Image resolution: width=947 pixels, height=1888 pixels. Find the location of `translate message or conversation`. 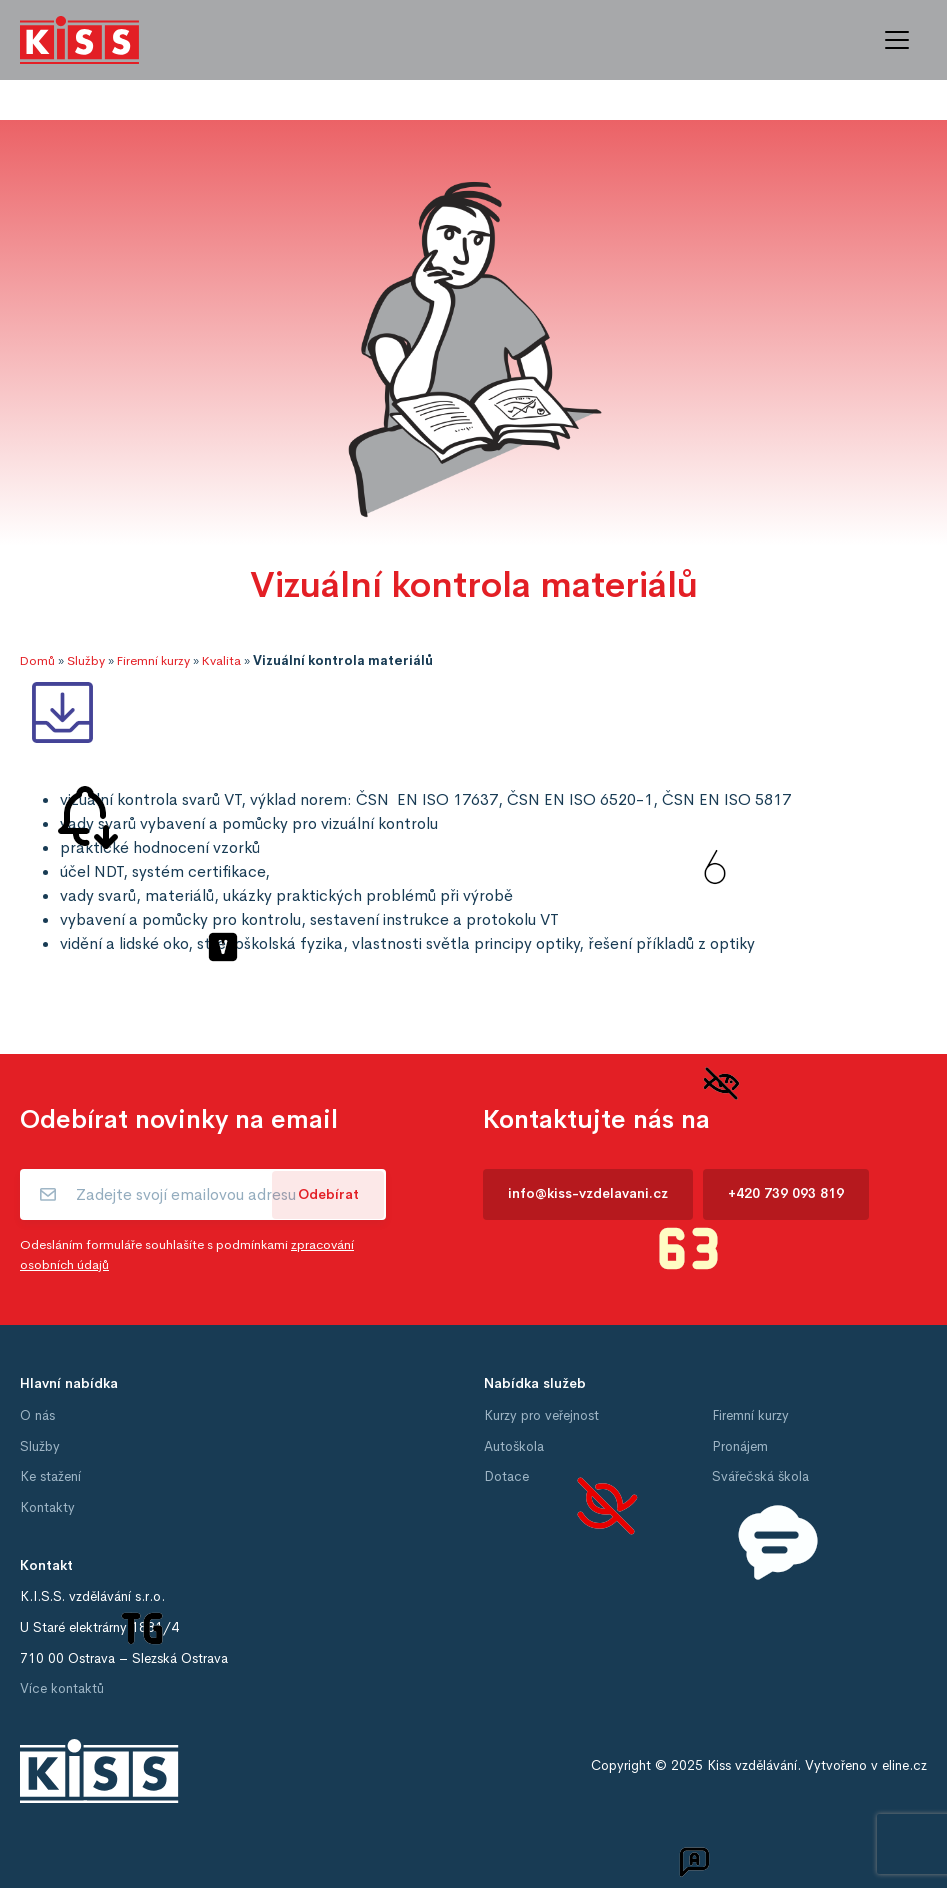

translate message or conversation is located at coordinates (694, 1860).